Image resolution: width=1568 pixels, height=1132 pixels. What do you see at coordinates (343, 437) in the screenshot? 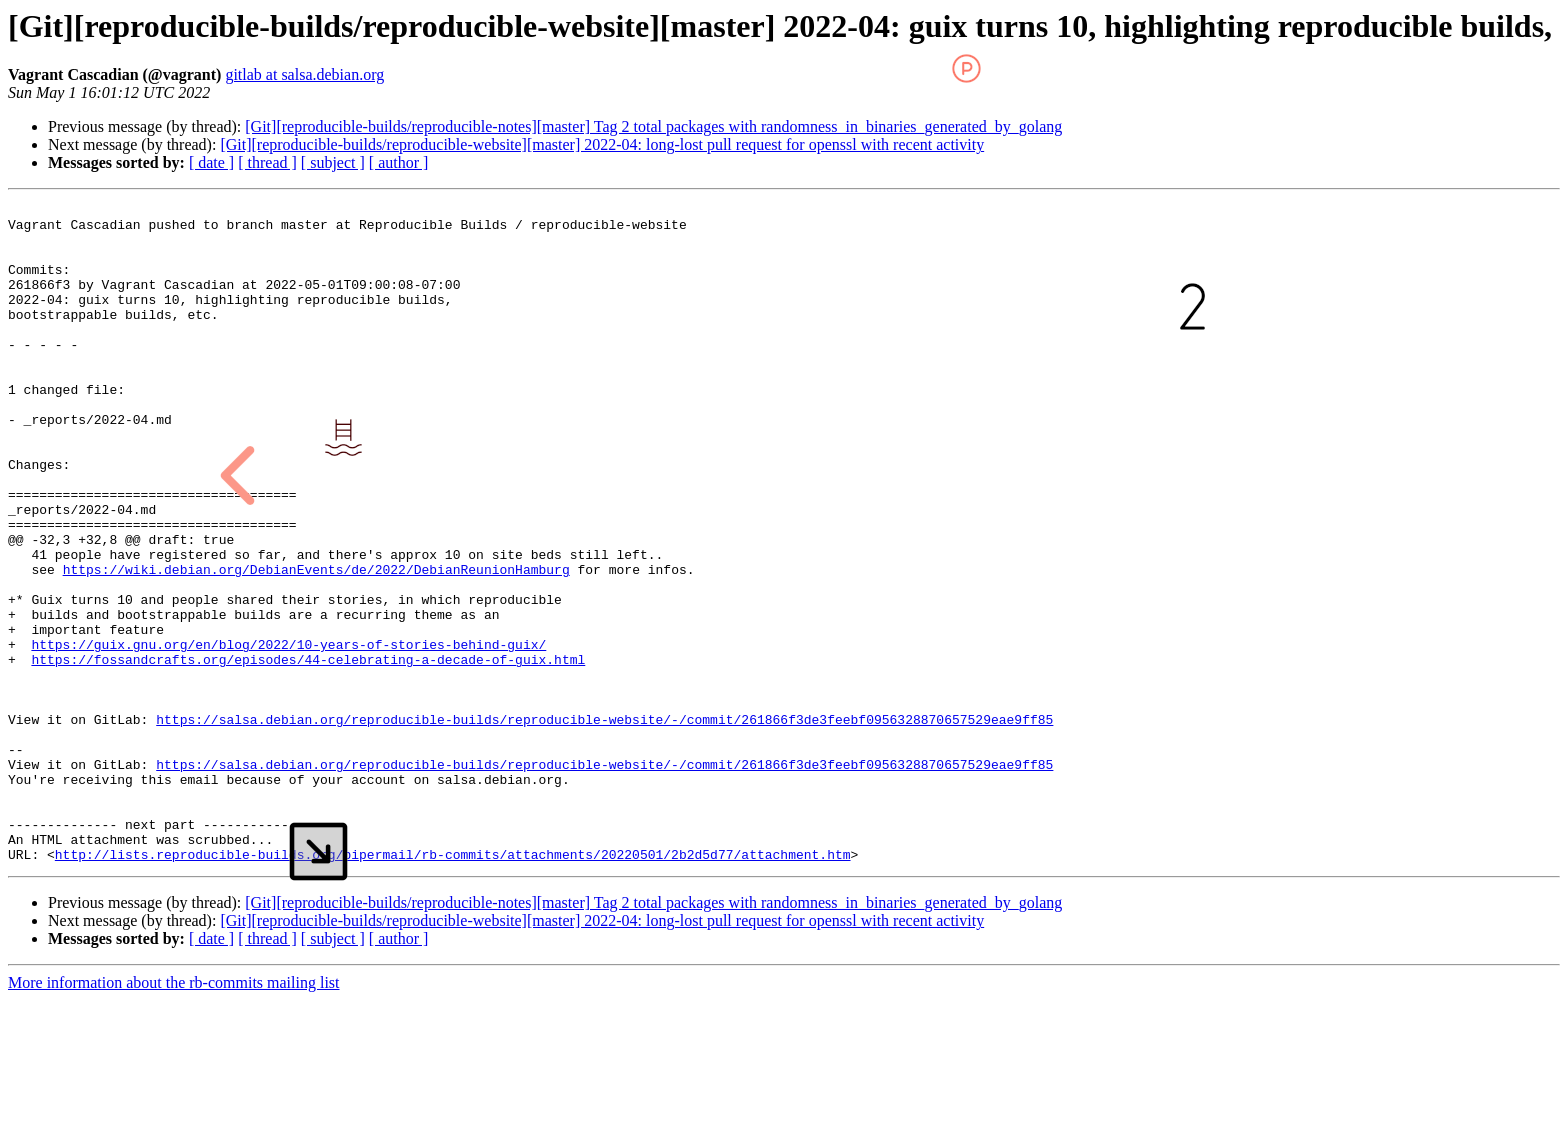
I see `indicates swimming pool amenity available` at bounding box center [343, 437].